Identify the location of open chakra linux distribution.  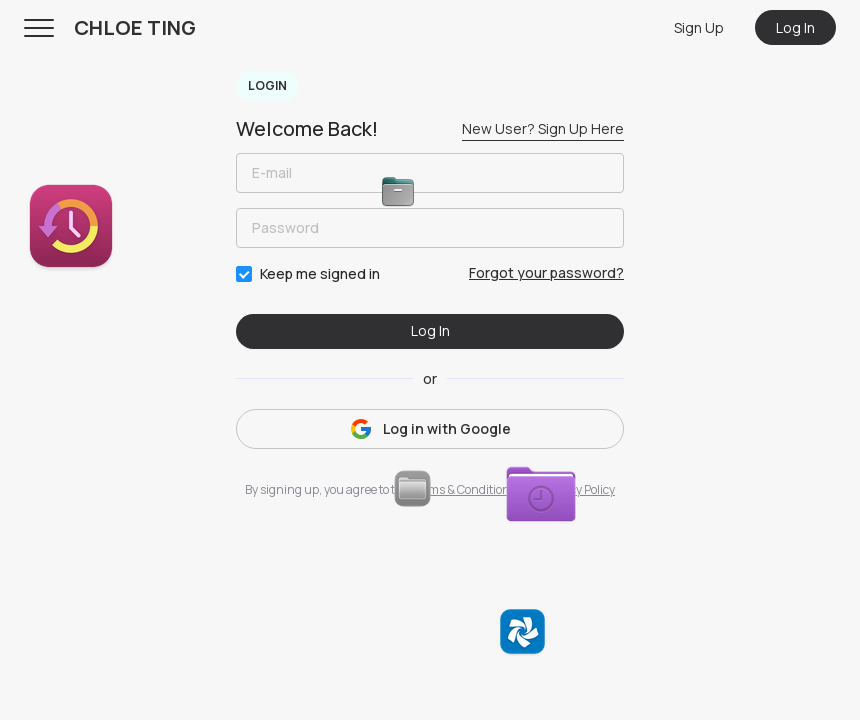
(522, 631).